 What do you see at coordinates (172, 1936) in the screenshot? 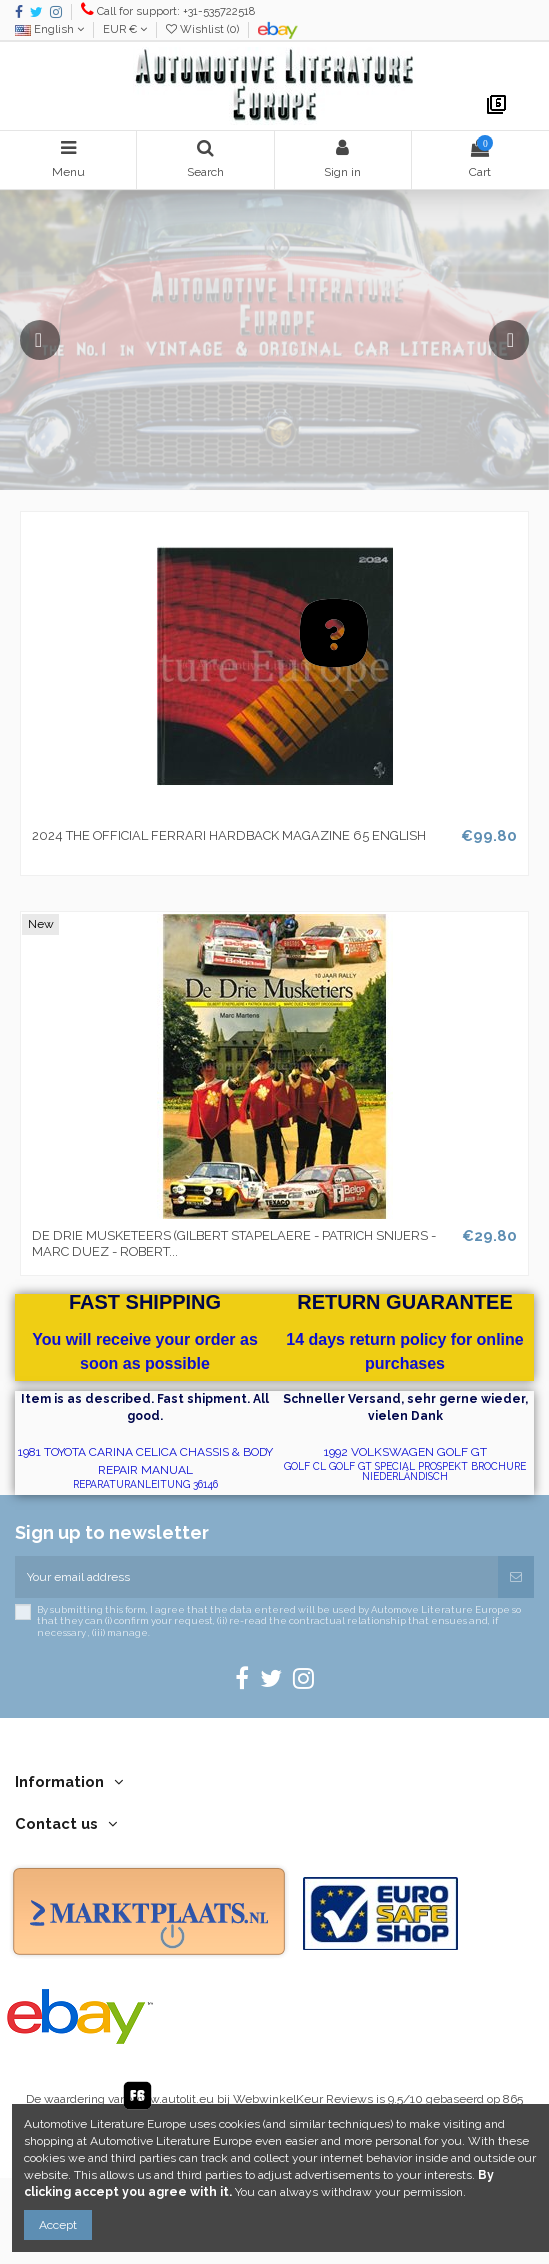
I see `turn device on or off` at bounding box center [172, 1936].